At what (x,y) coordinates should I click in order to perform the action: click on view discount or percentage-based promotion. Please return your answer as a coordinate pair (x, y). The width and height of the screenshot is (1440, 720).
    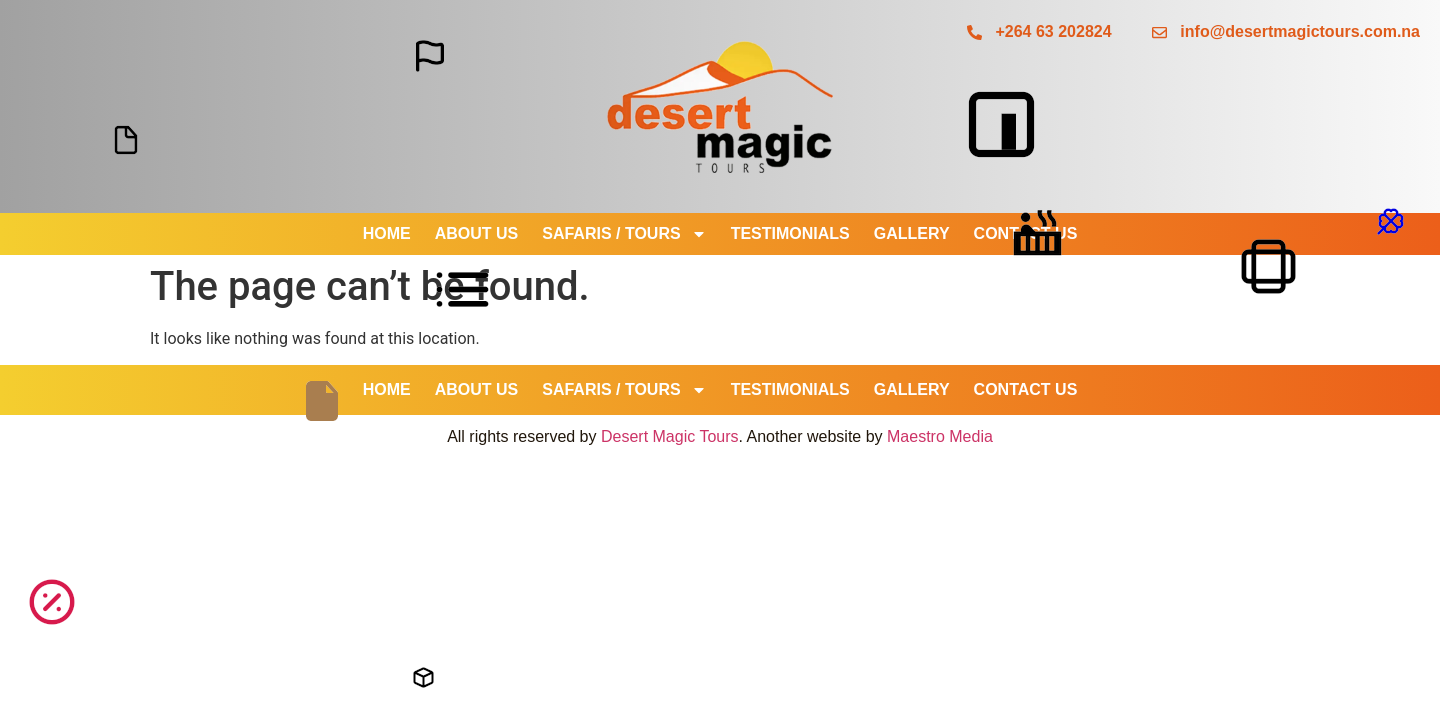
    Looking at the image, I should click on (52, 602).